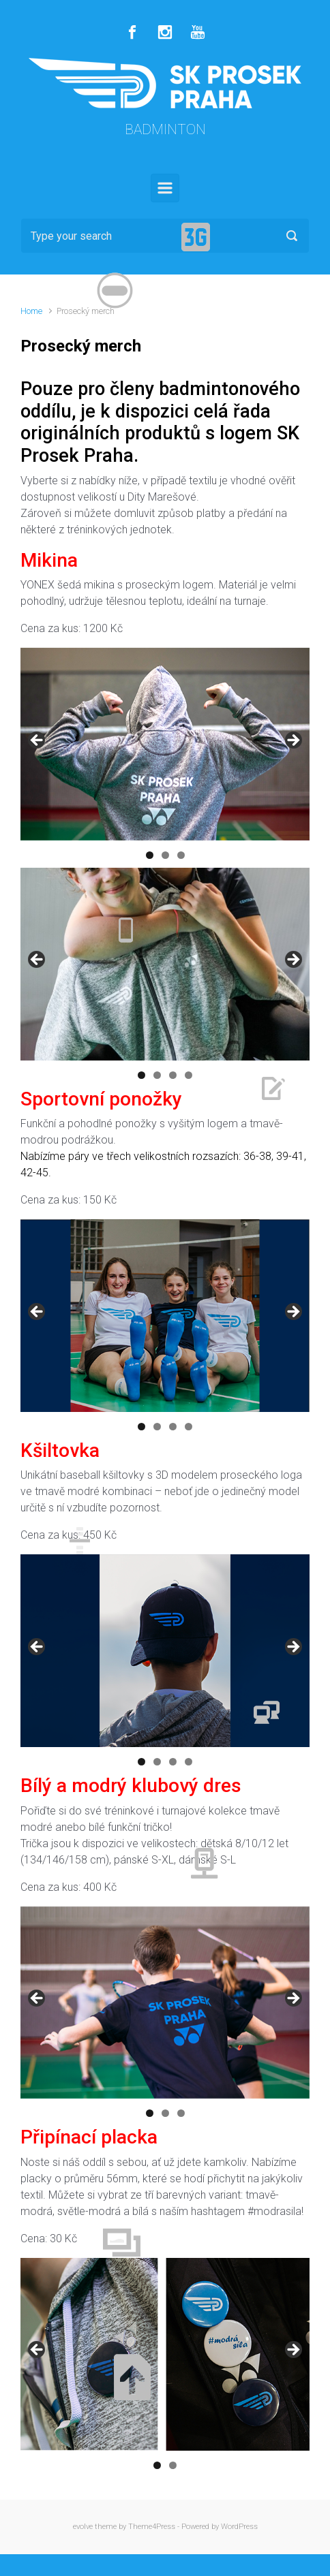 The height and width of the screenshot is (2576, 330). What do you see at coordinates (267, 1712) in the screenshot?
I see `view network workgroup computers` at bounding box center [267, 1712].